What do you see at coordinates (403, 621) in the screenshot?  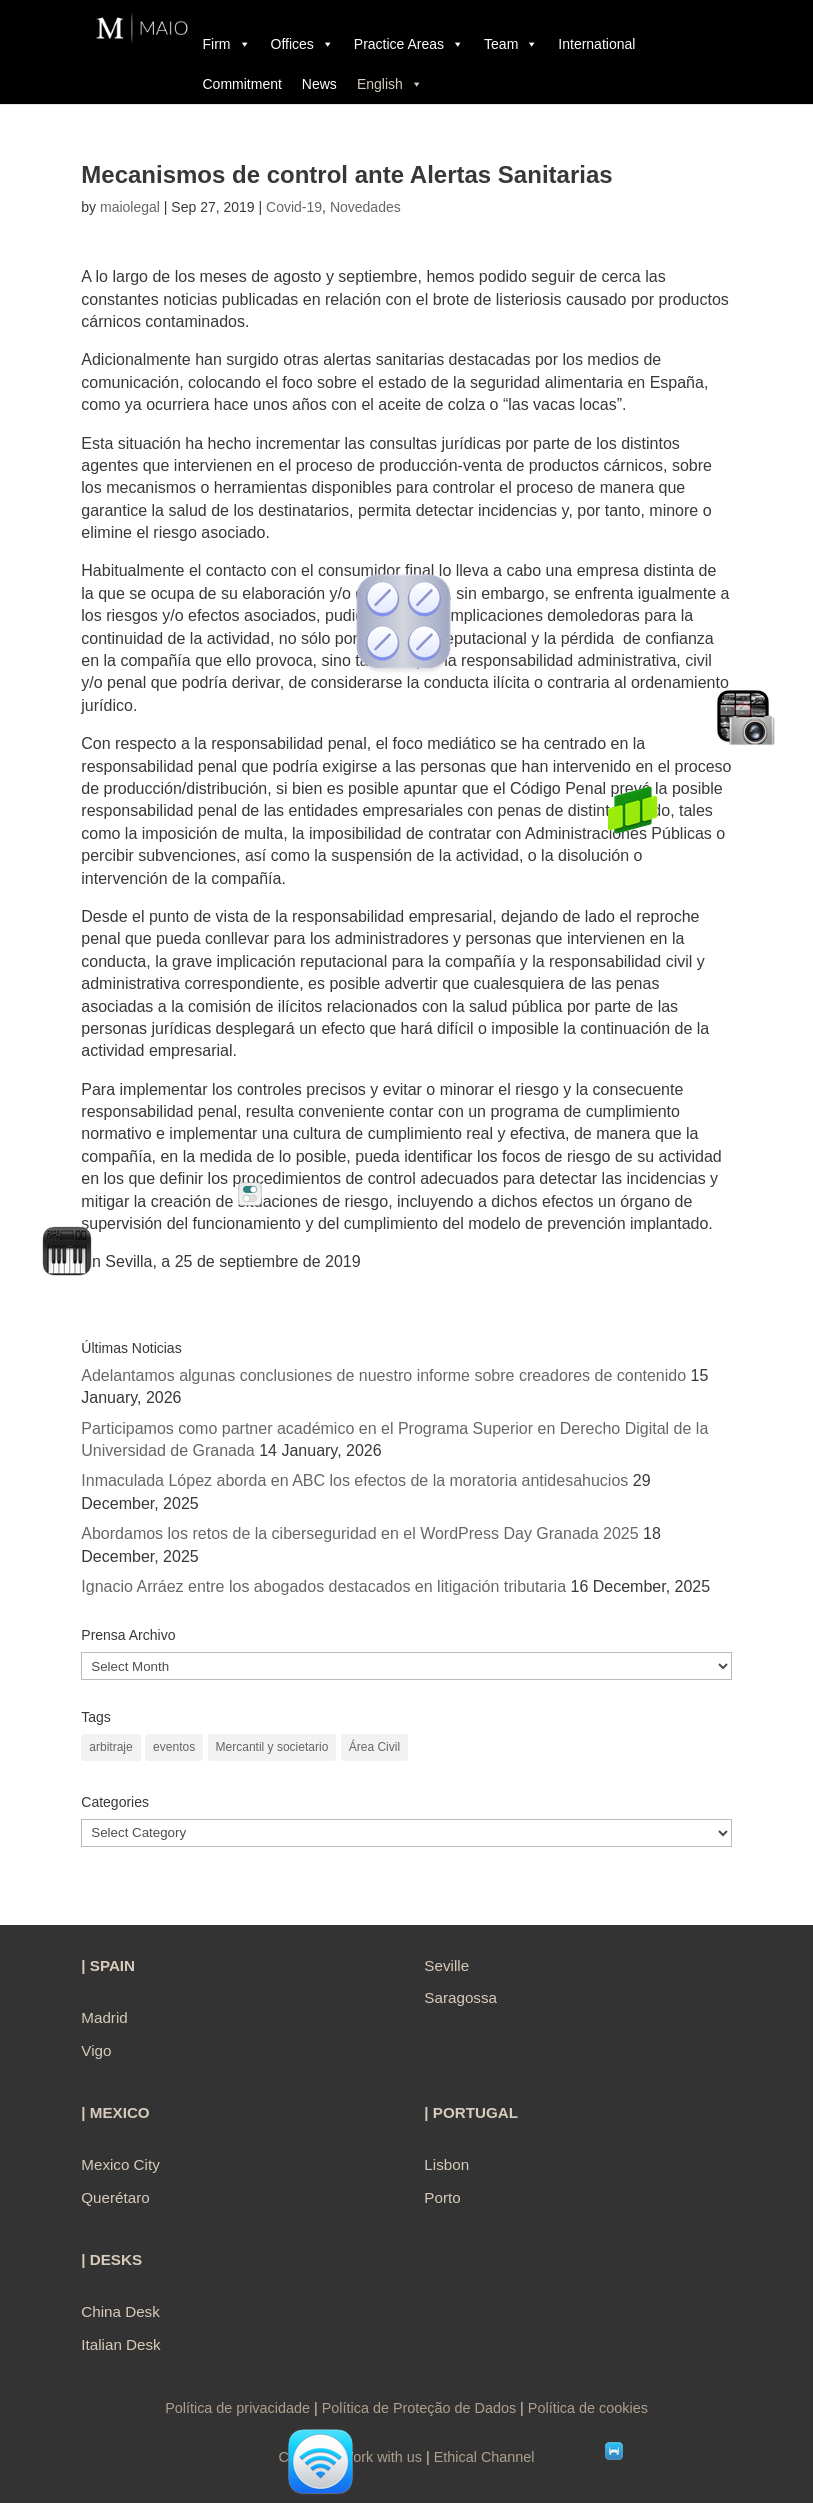 I see `open Dosage medication tracking app` at bounding box center [403, 621].